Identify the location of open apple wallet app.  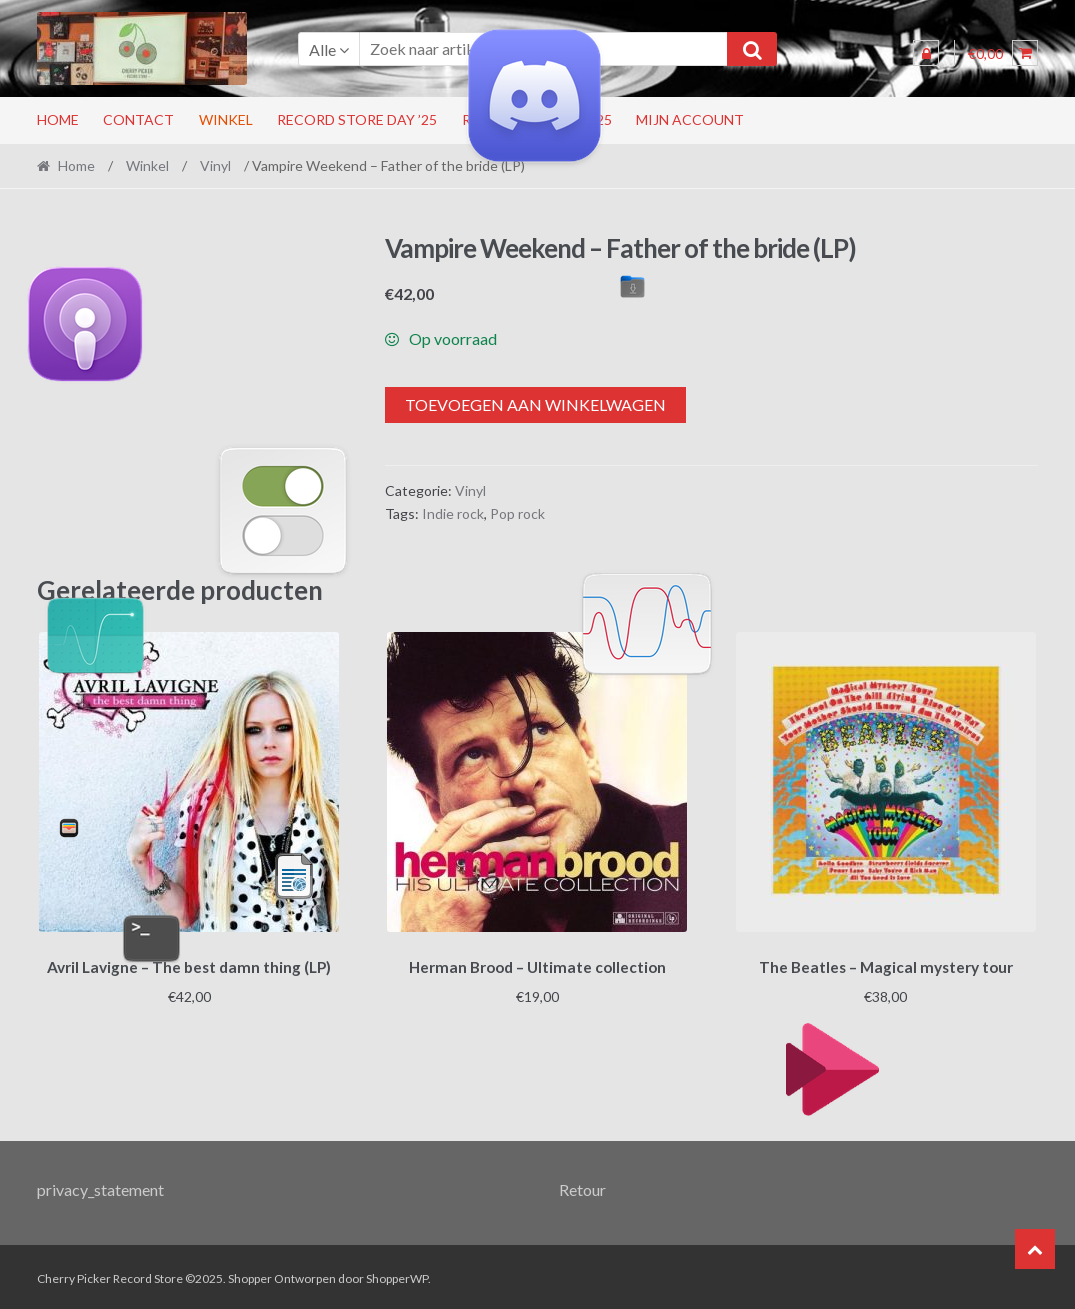
(69, 828).